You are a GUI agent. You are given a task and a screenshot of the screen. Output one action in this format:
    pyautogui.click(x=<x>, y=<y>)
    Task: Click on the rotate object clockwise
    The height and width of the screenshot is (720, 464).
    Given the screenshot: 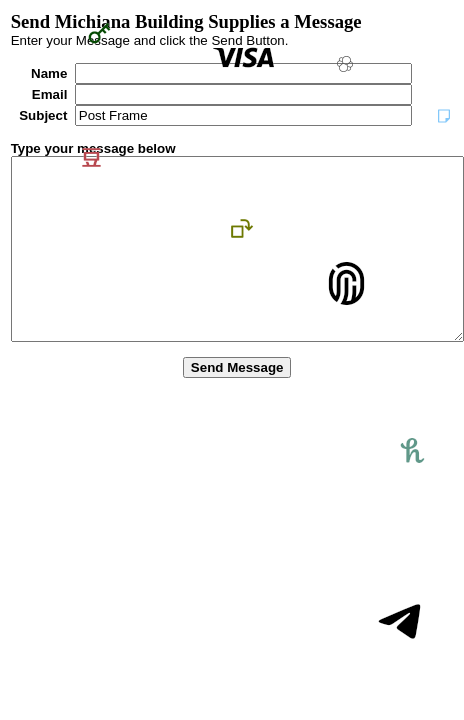 What is the action you would take?
    pyautogui.click(x=241, y=228)
    